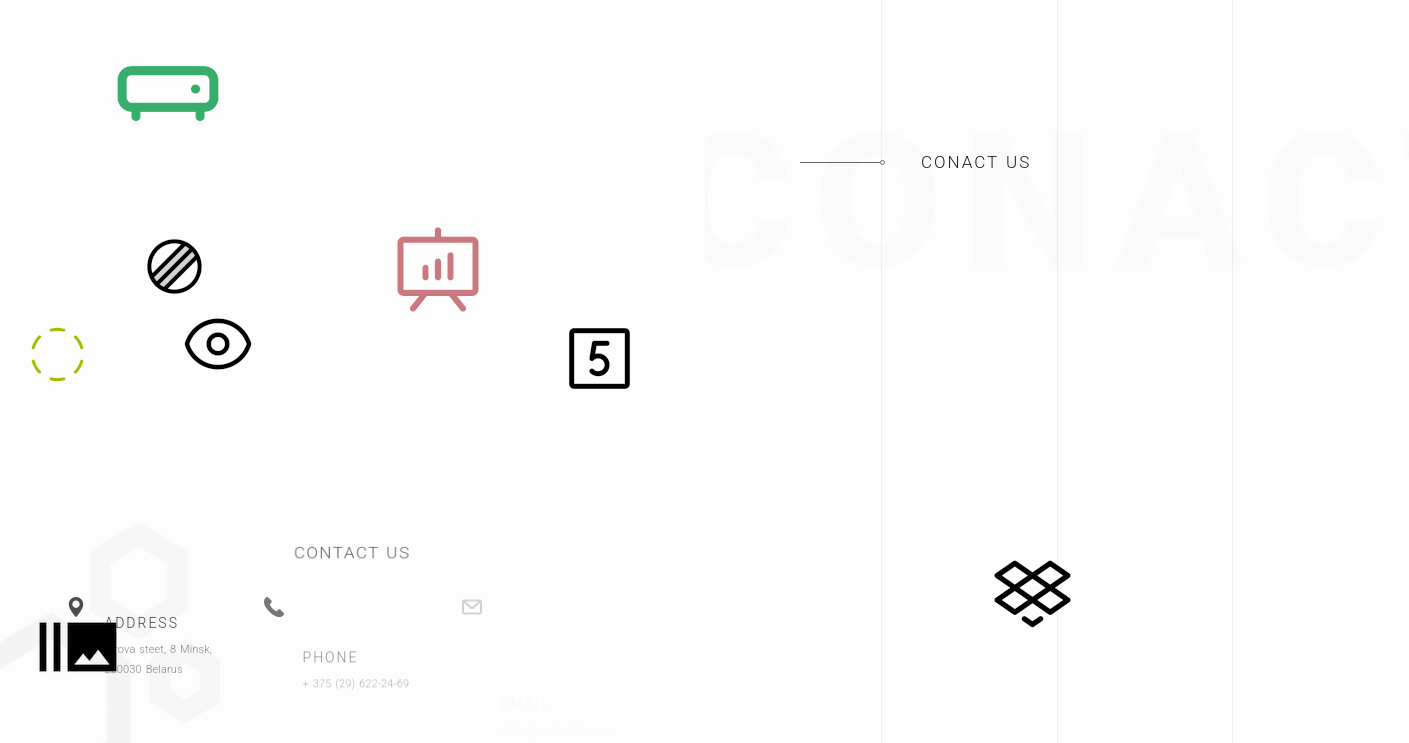  I want to click on indicates loading or processing in progress, so click(57, 354).